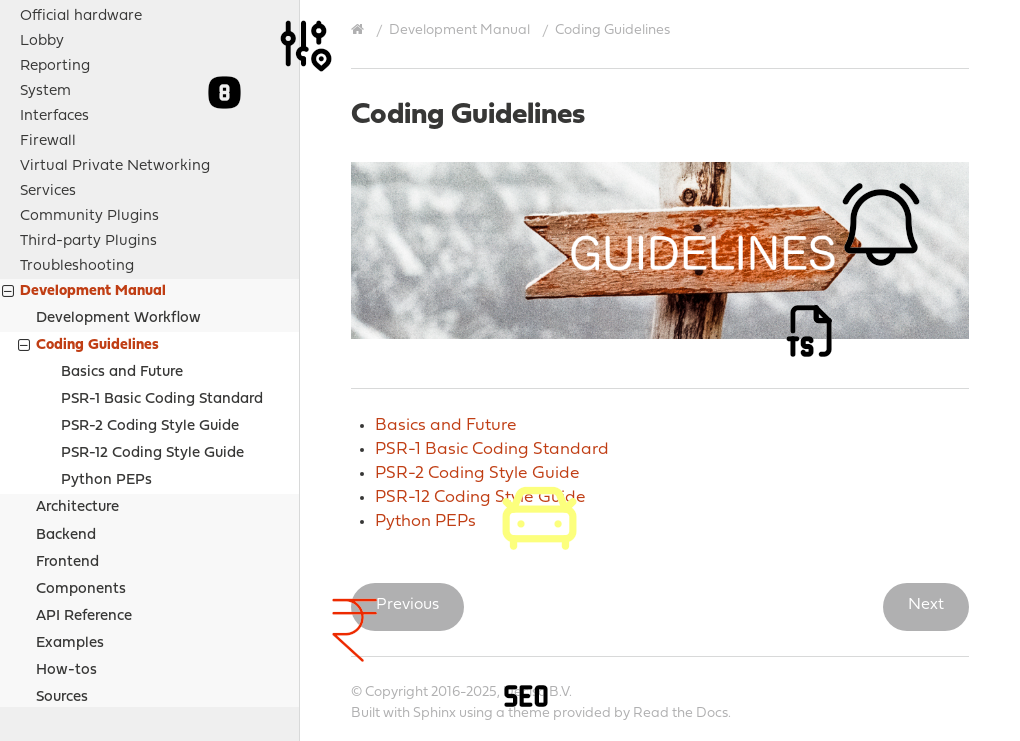  I want to click on access vehicle or car-related settings, so click(539, 516).